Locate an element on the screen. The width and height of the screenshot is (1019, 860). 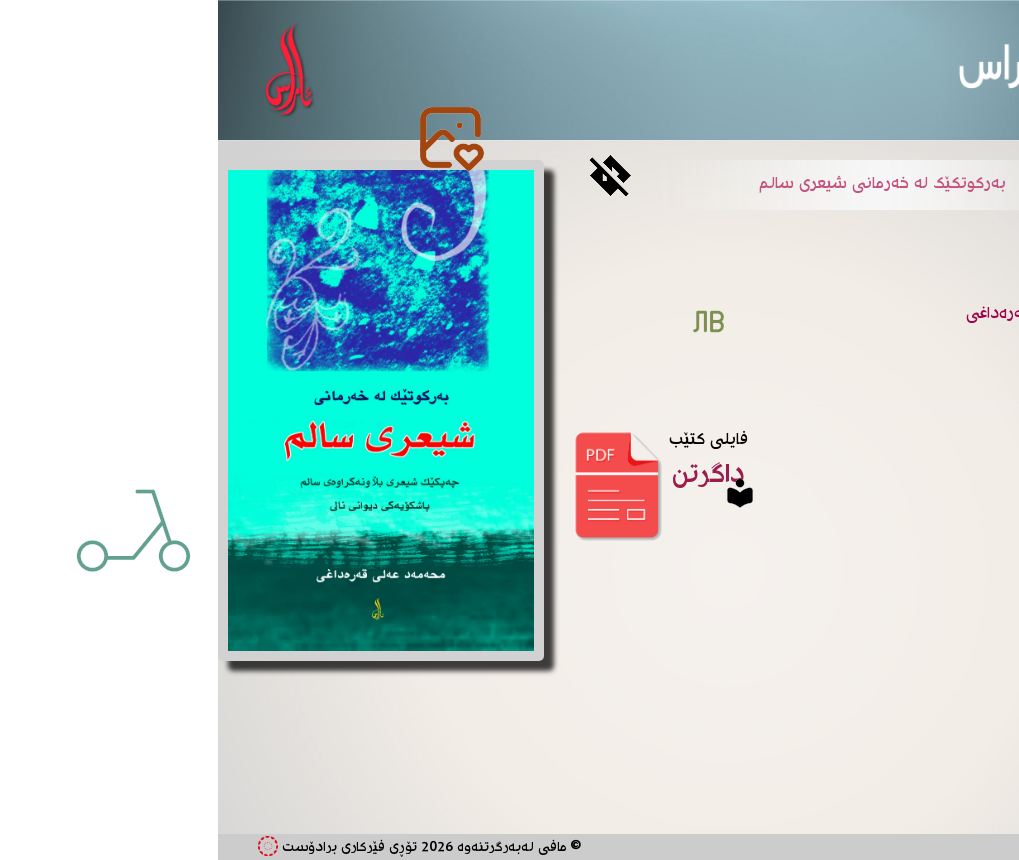
indicates Kyrgyzstani som currency is located at coordinates (708, 321).